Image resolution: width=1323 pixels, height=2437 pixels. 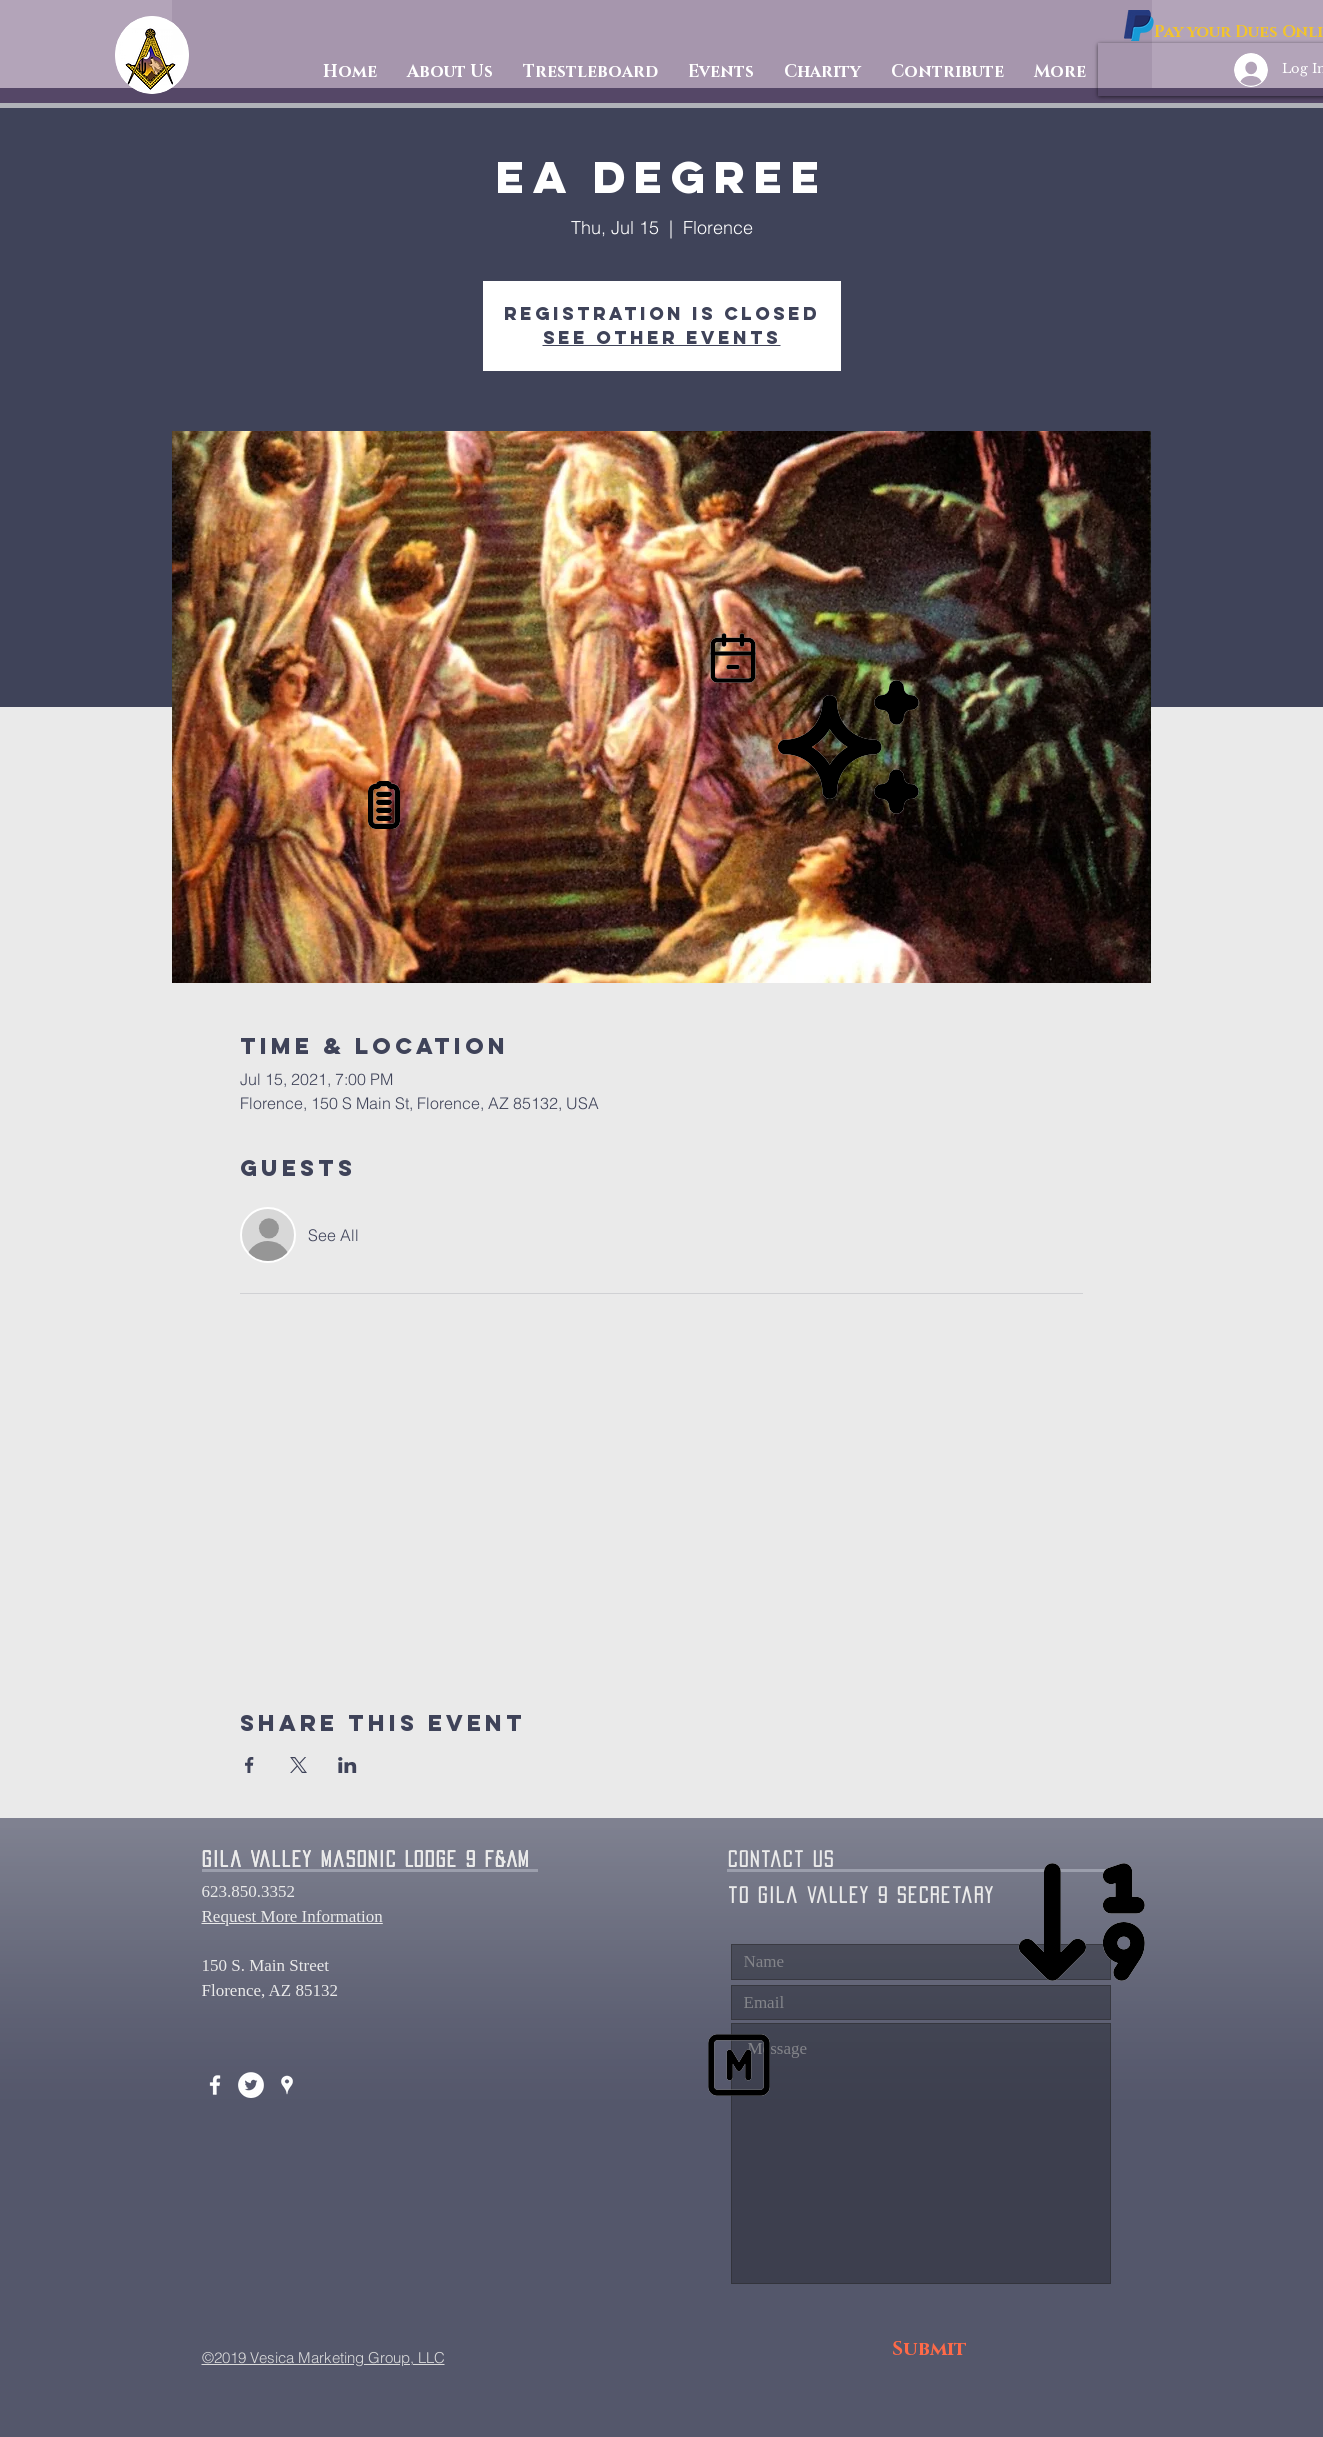 What do you see at coordinates (852, 747) in the screenshot?
I see `indicates AI-generated or enhanced content` at bounding box center [852, 747].